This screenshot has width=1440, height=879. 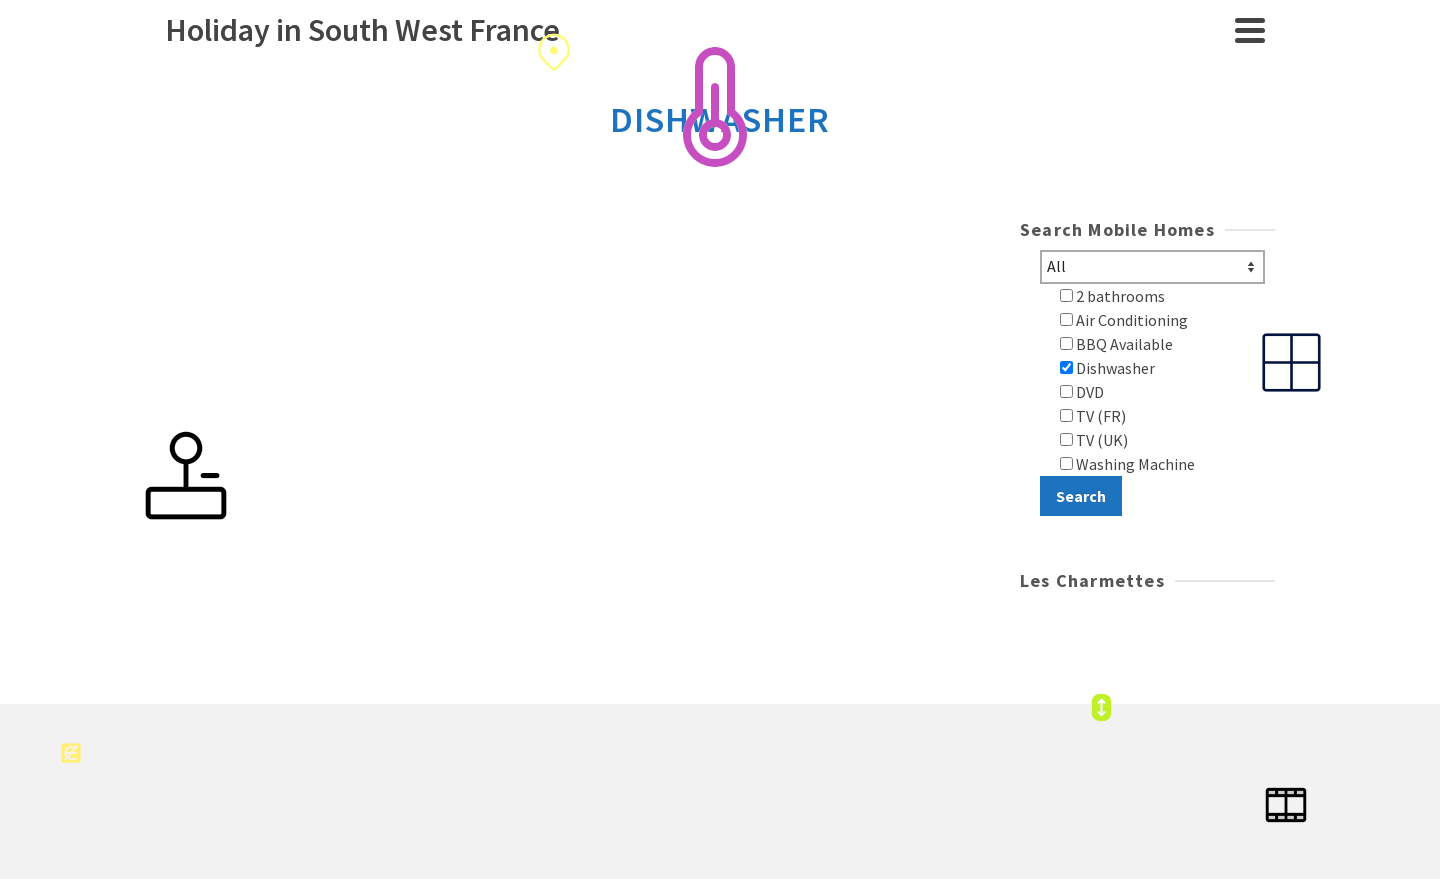 I want to click on browse video or movie content, so click(x=1286, y=805).